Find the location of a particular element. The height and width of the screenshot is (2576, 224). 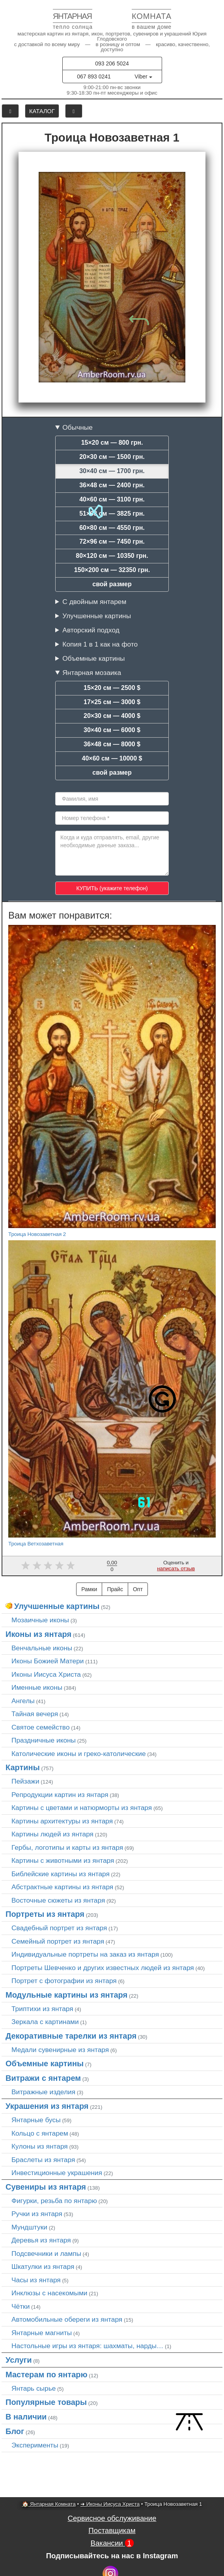

displays the number 61 as a badge or counter is located at coordinates (144, 1502).